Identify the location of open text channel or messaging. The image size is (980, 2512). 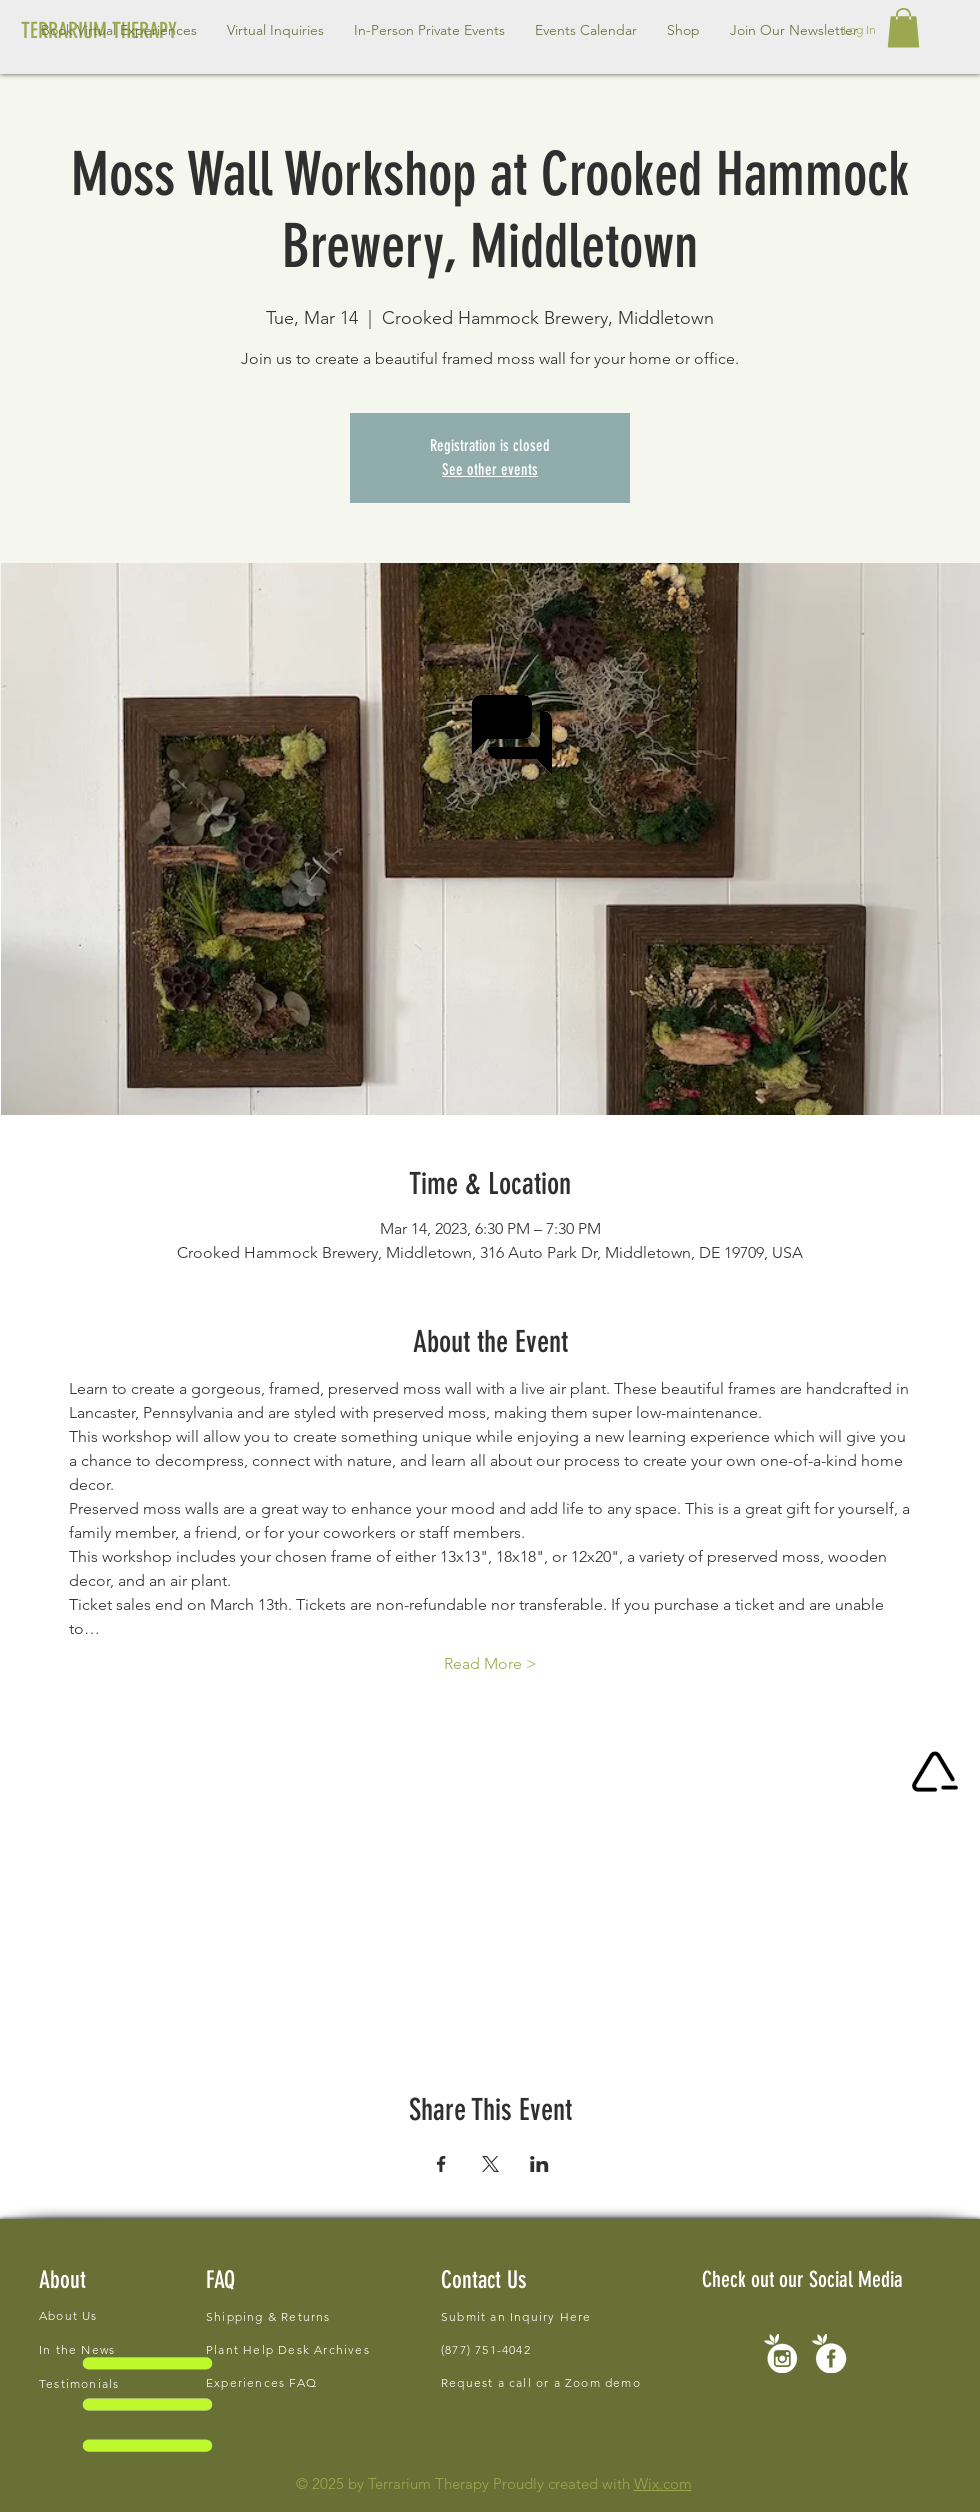
(147, 2404).